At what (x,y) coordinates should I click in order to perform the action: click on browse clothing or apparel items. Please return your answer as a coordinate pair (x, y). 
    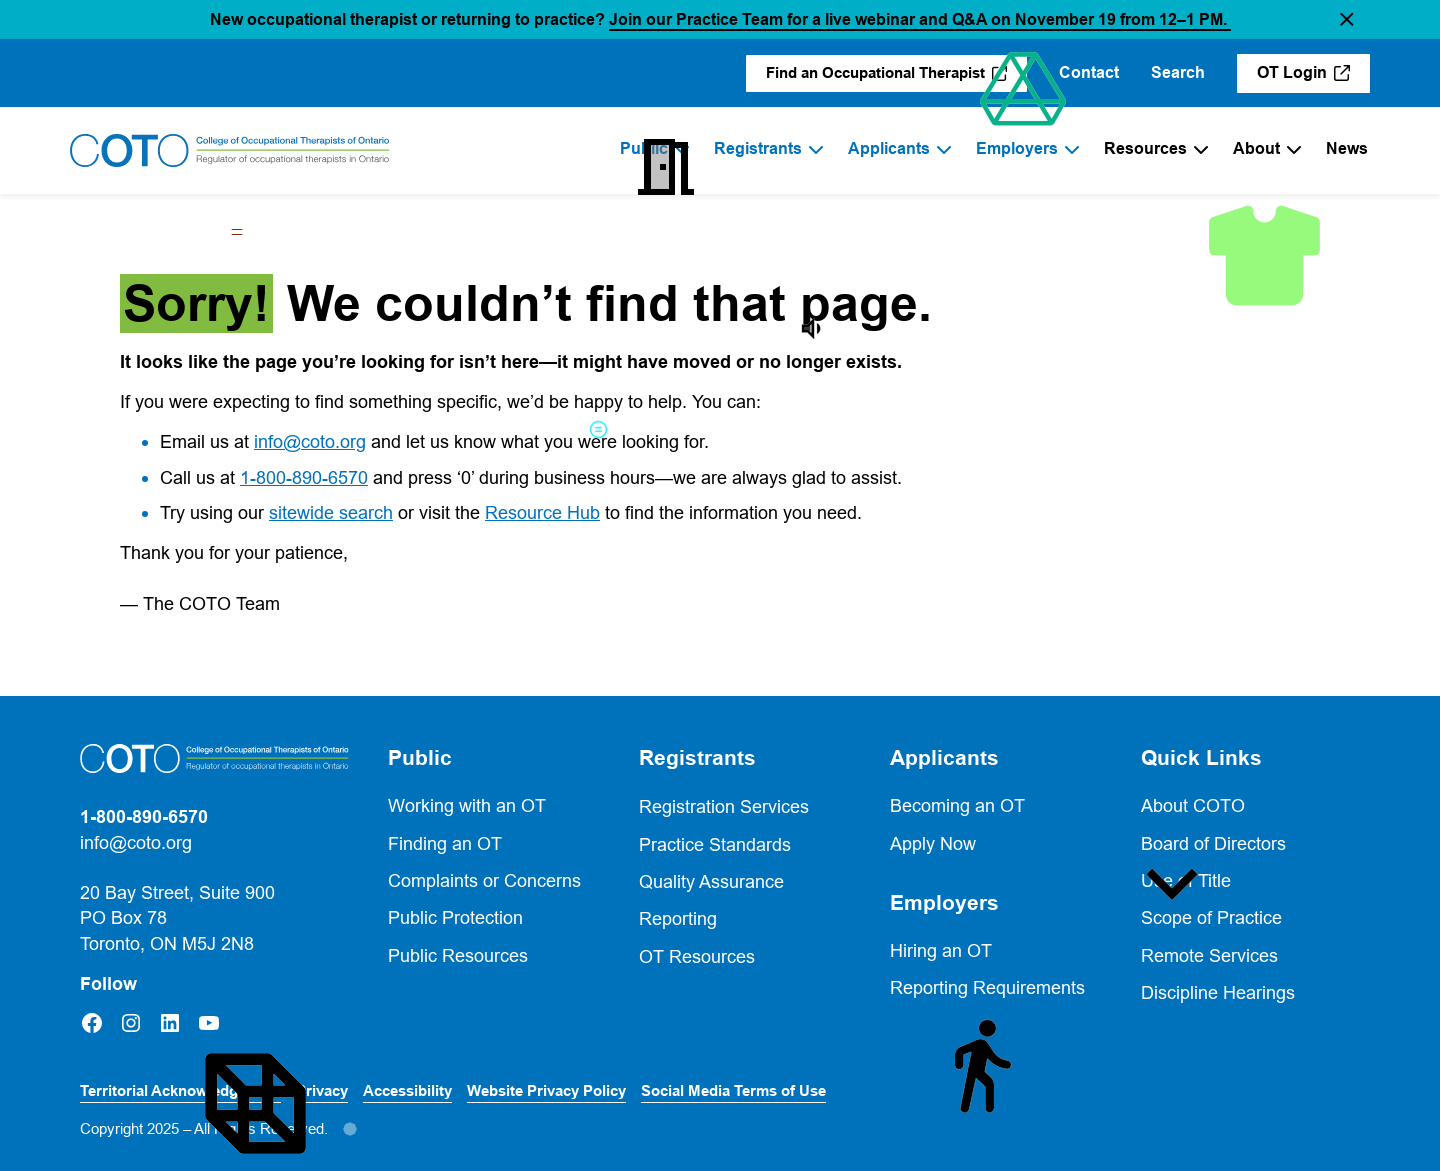
    Looking at the image, I should click on (1264, 255).